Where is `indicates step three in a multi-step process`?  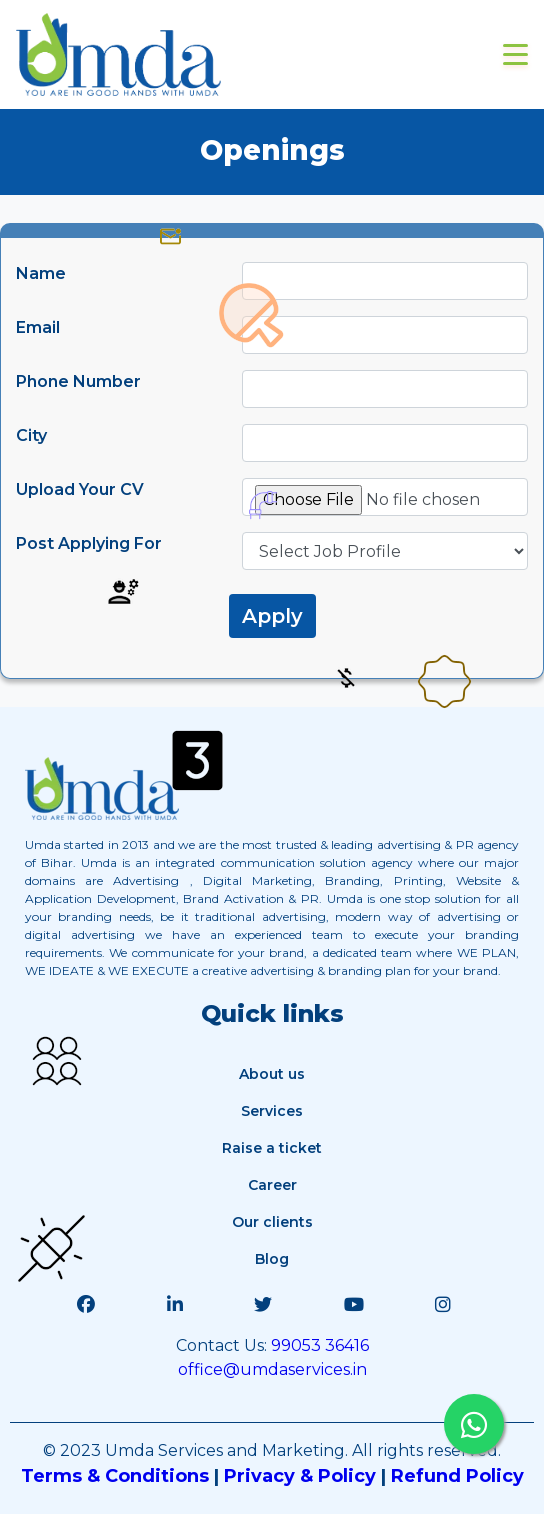
indicates step three in a multi-step process is located at coordinates (197, 760).